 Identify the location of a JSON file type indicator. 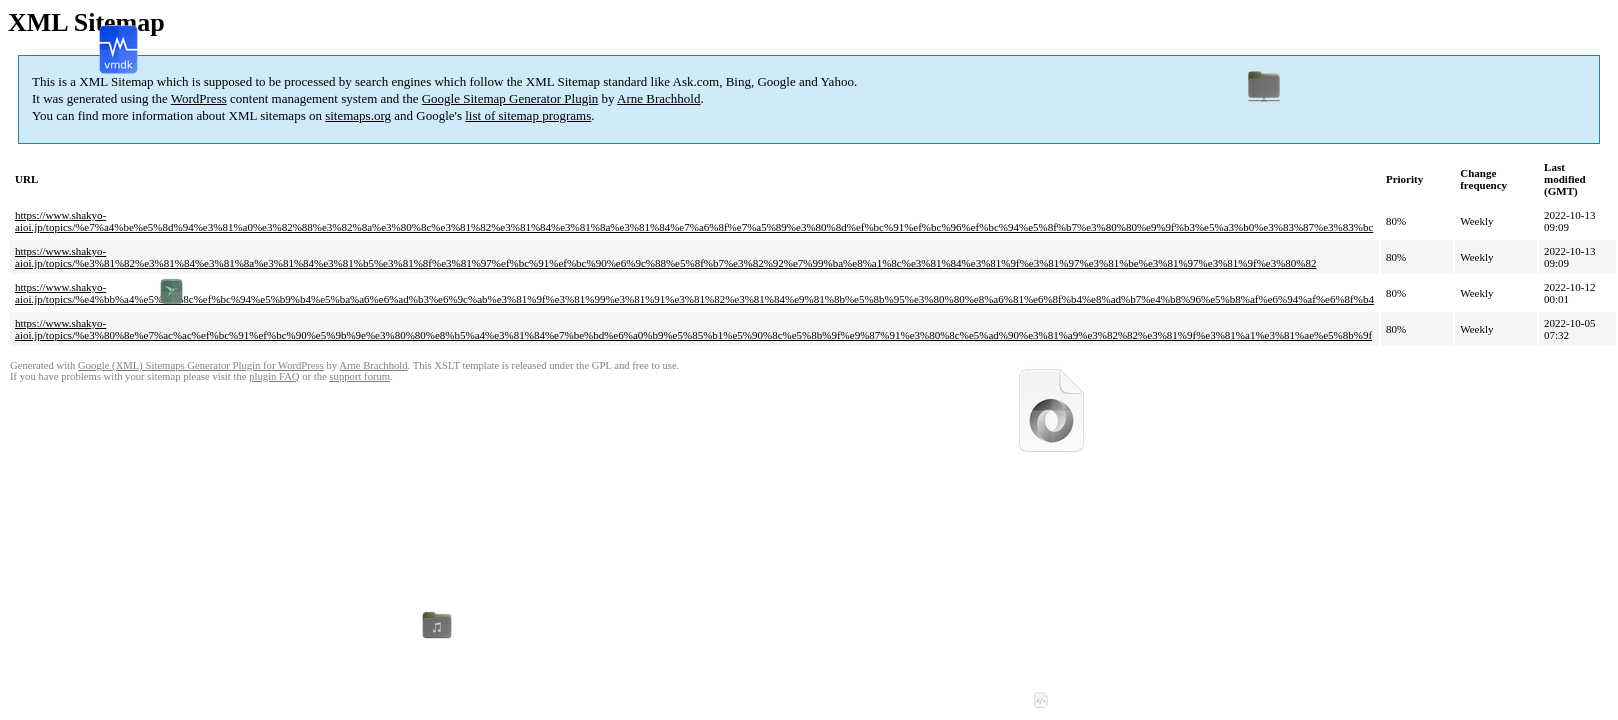
(1051, 410).